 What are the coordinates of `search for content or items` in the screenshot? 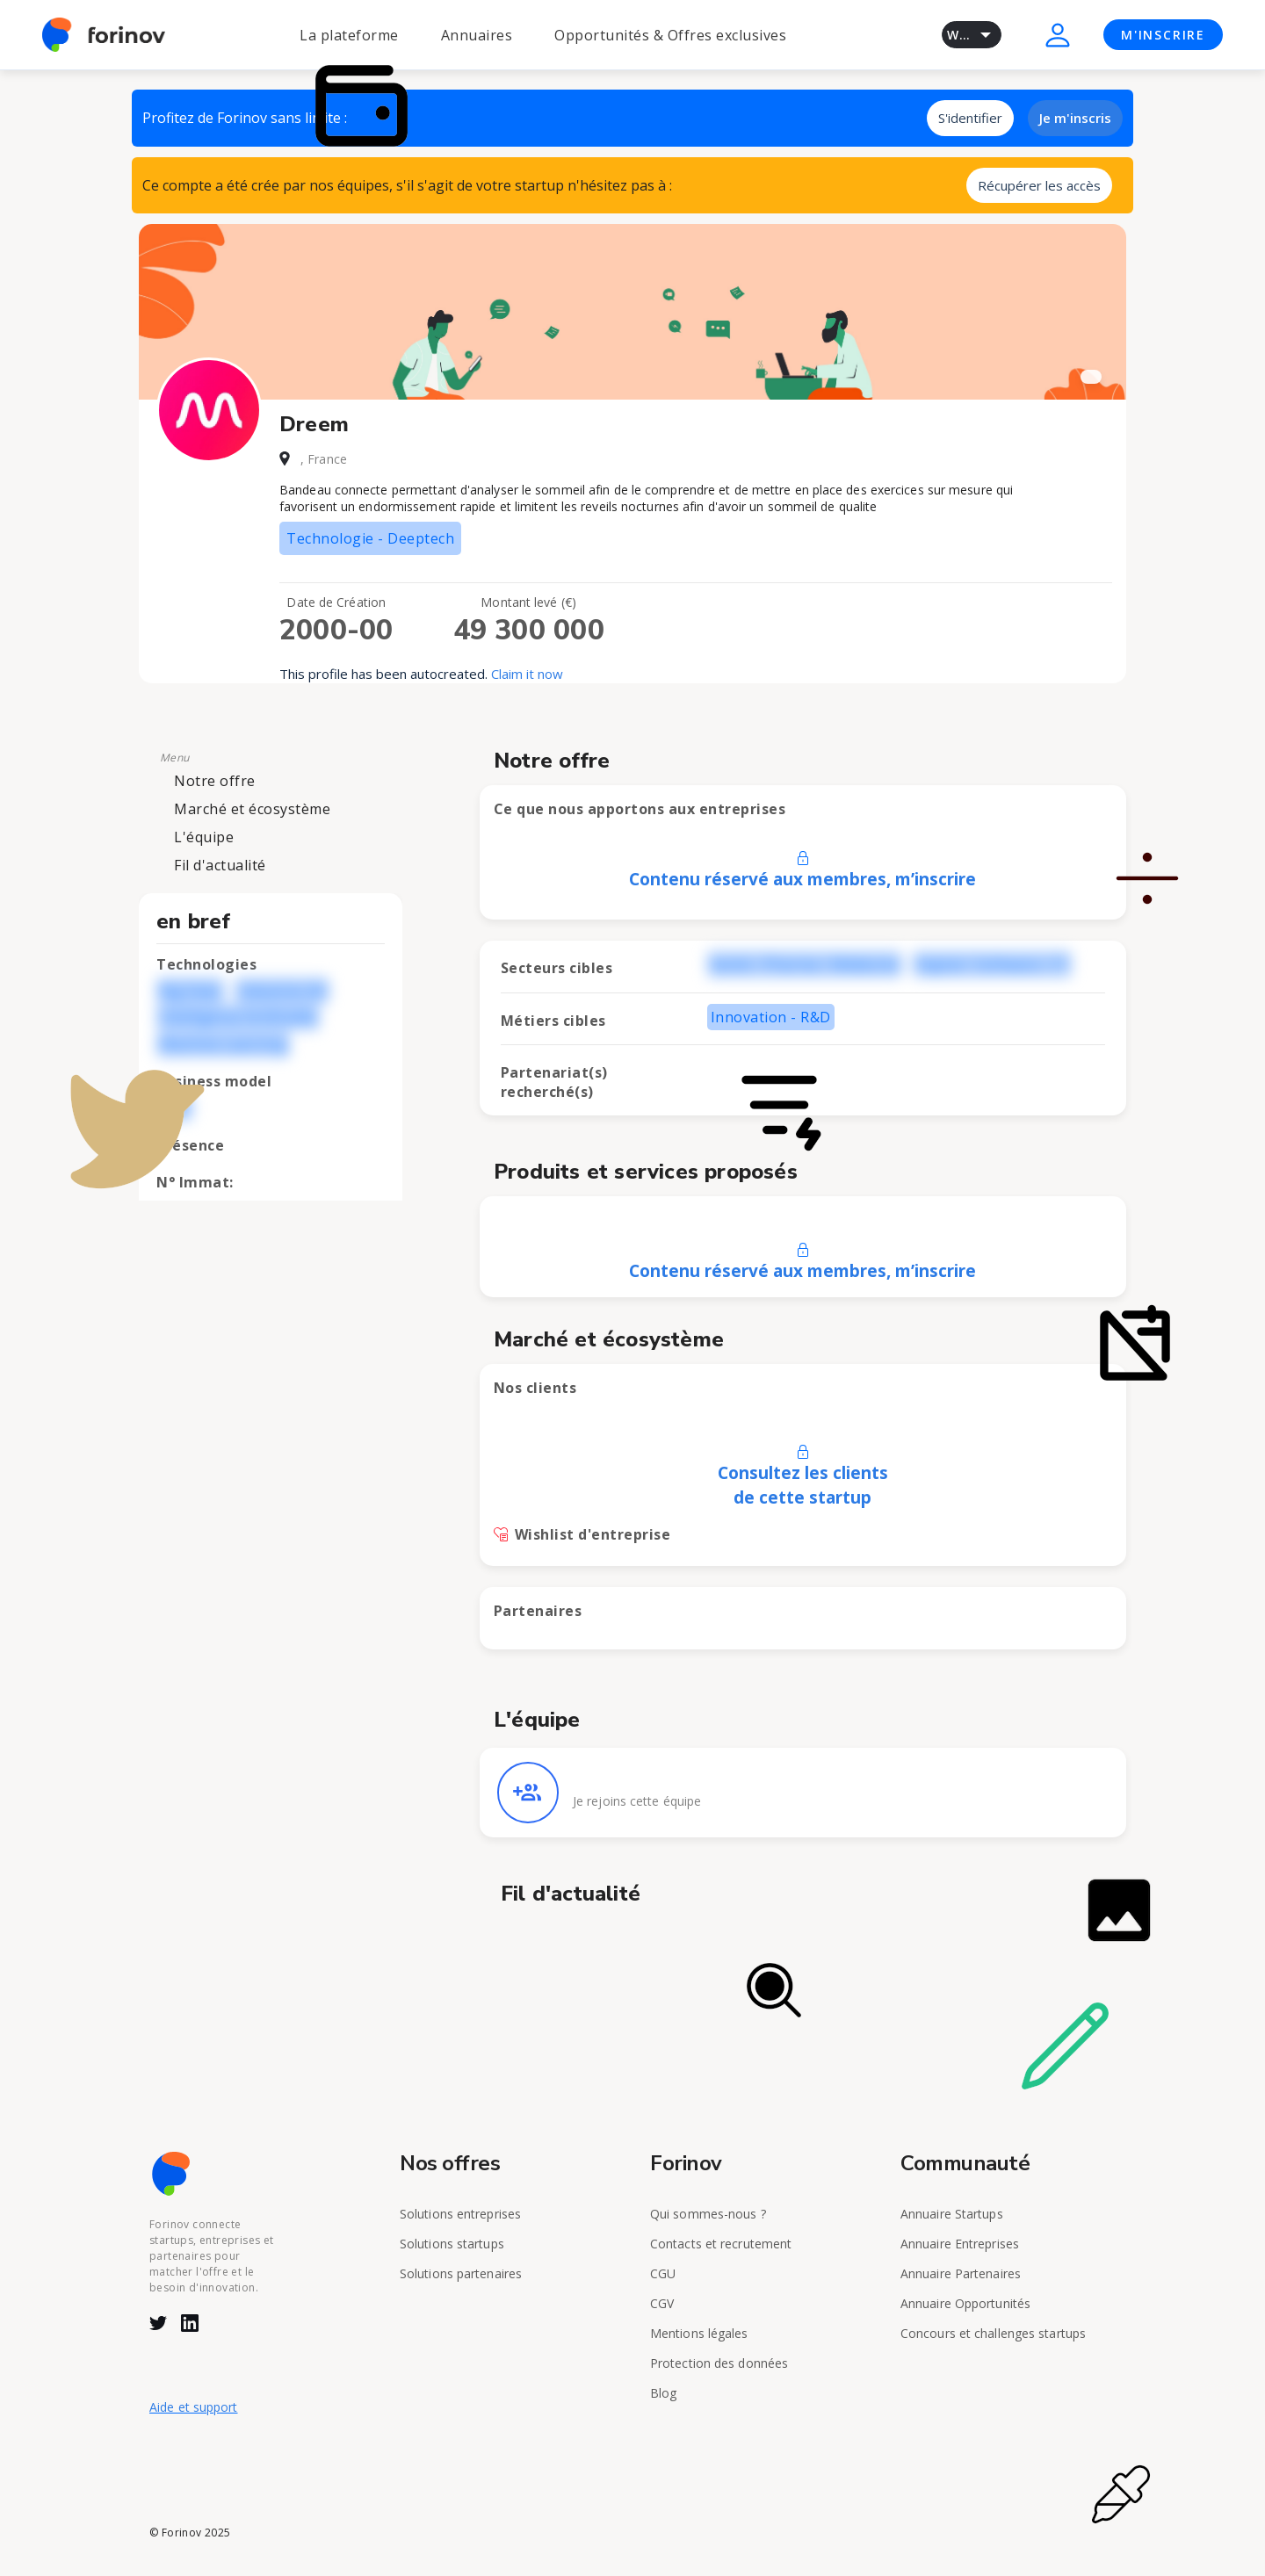 It's located at (774, 1990).